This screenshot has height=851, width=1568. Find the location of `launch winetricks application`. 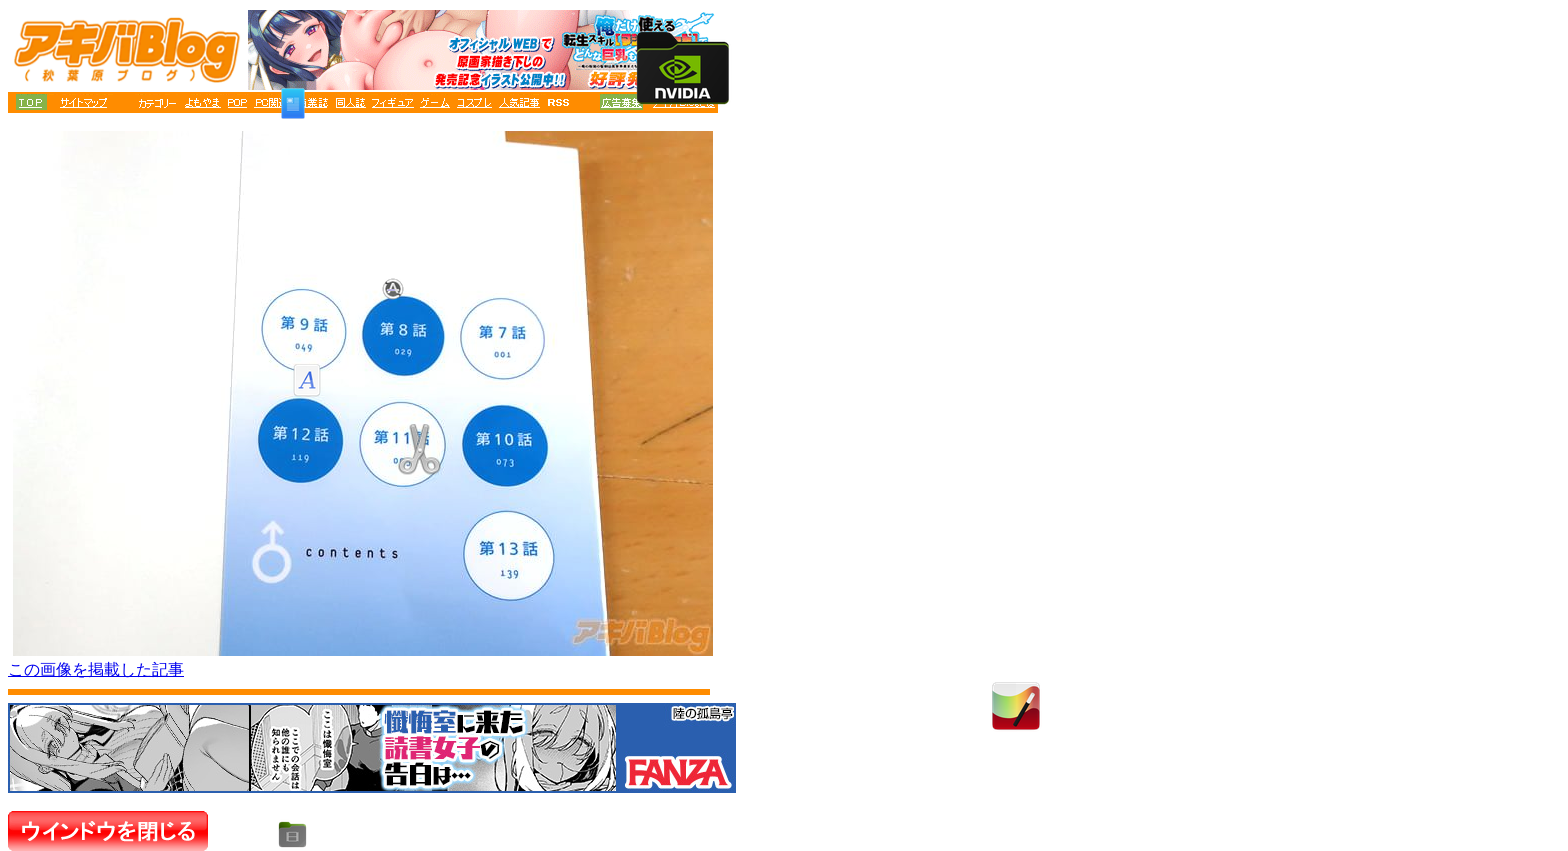

launch winetricks application is located at coordinates (1016, 706).